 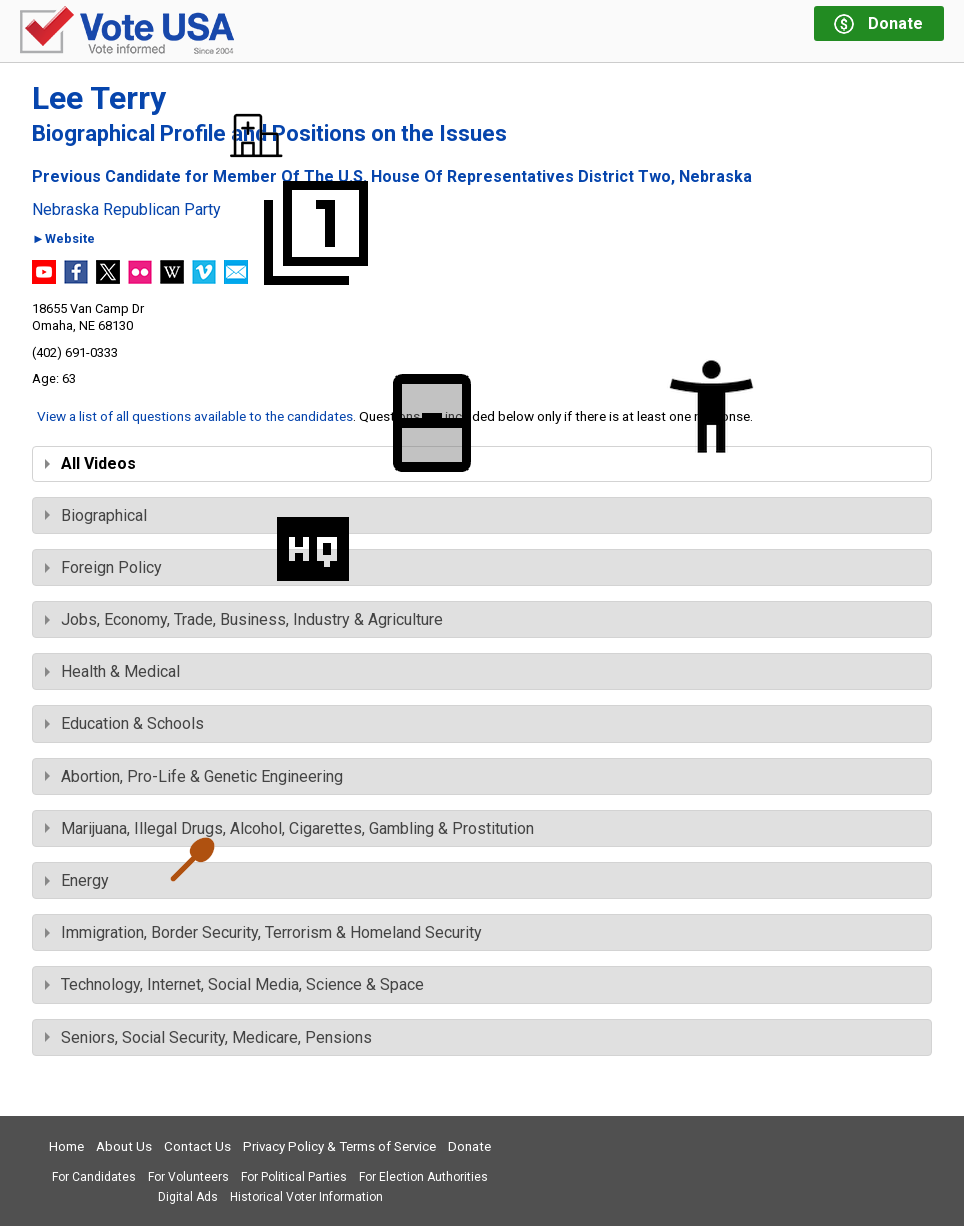 What do you see at coordinates (313, 549) in the screenshot?
I see `switch to high quality playback` at bounding box center [313, 549].